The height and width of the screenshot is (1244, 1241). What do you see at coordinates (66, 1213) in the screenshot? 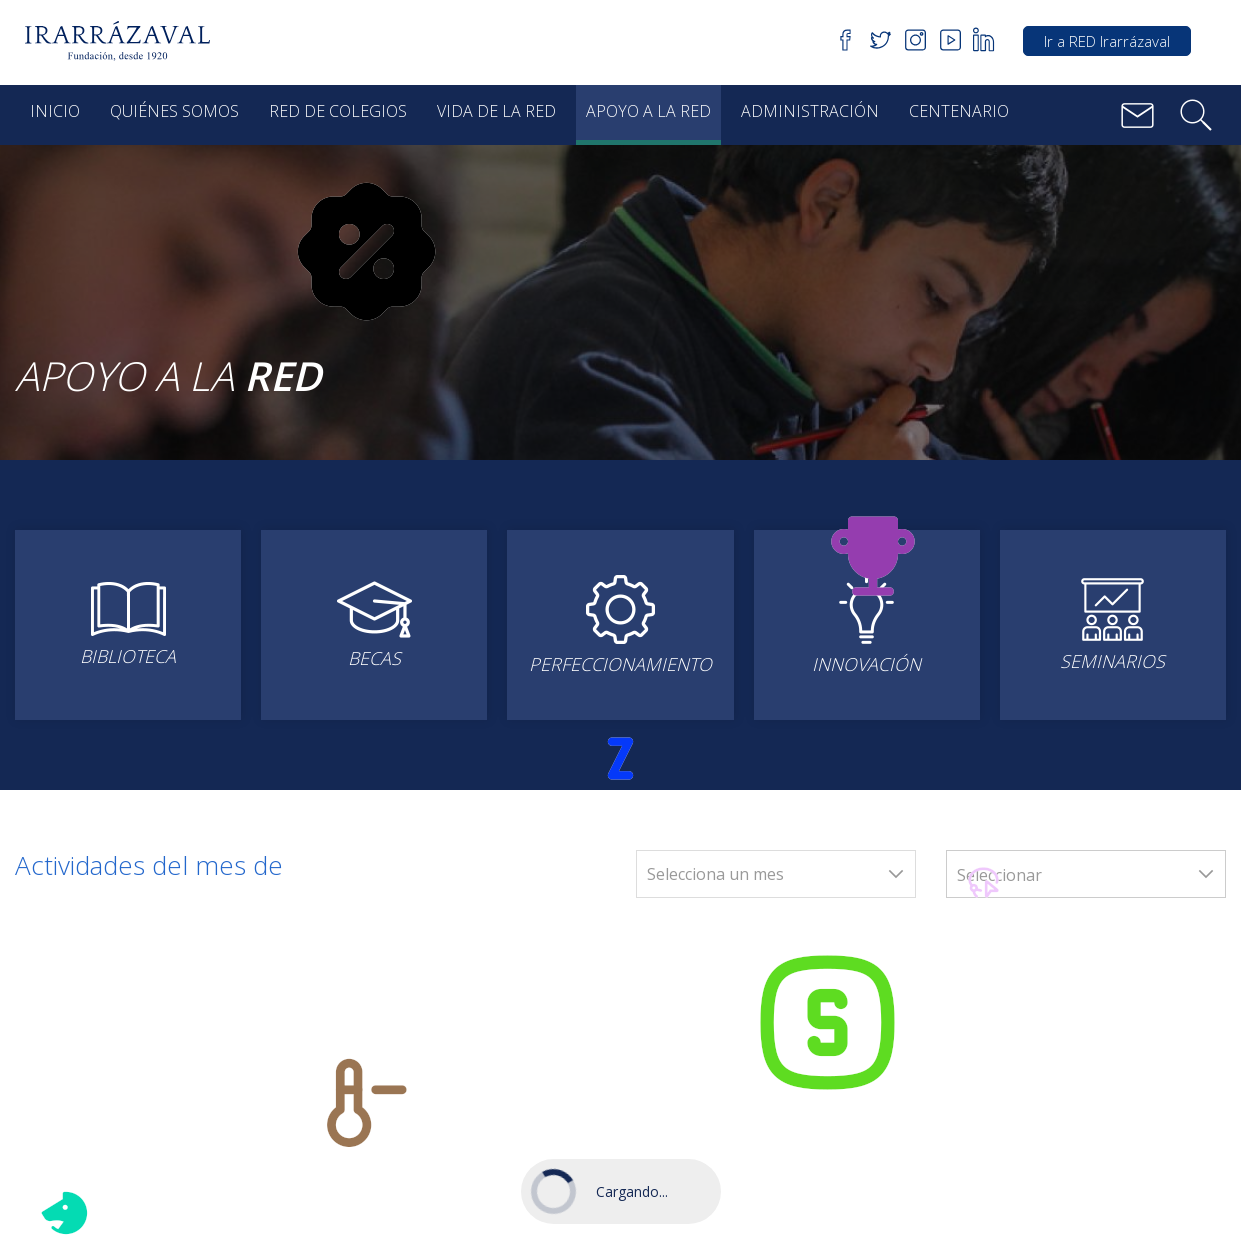
I see `access equestrian or horse-related features` at bounding box center [66, 1213].